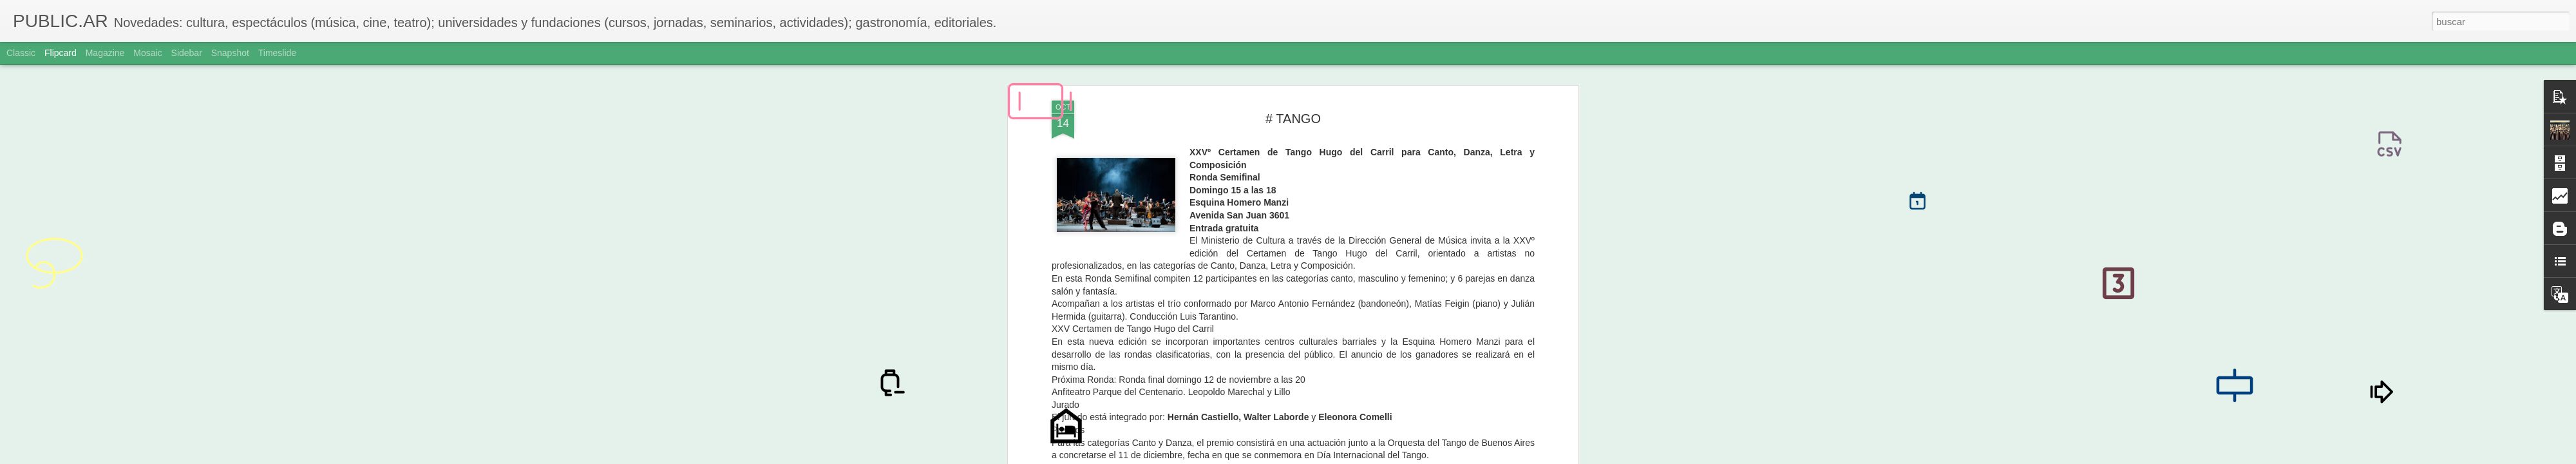 Image resolution: width=2576 pixels, height=464 pixels. Describe the element at coordinates (2118, 283) in the screenshot. I see `indicates step three in a numbered sequence` at that location.